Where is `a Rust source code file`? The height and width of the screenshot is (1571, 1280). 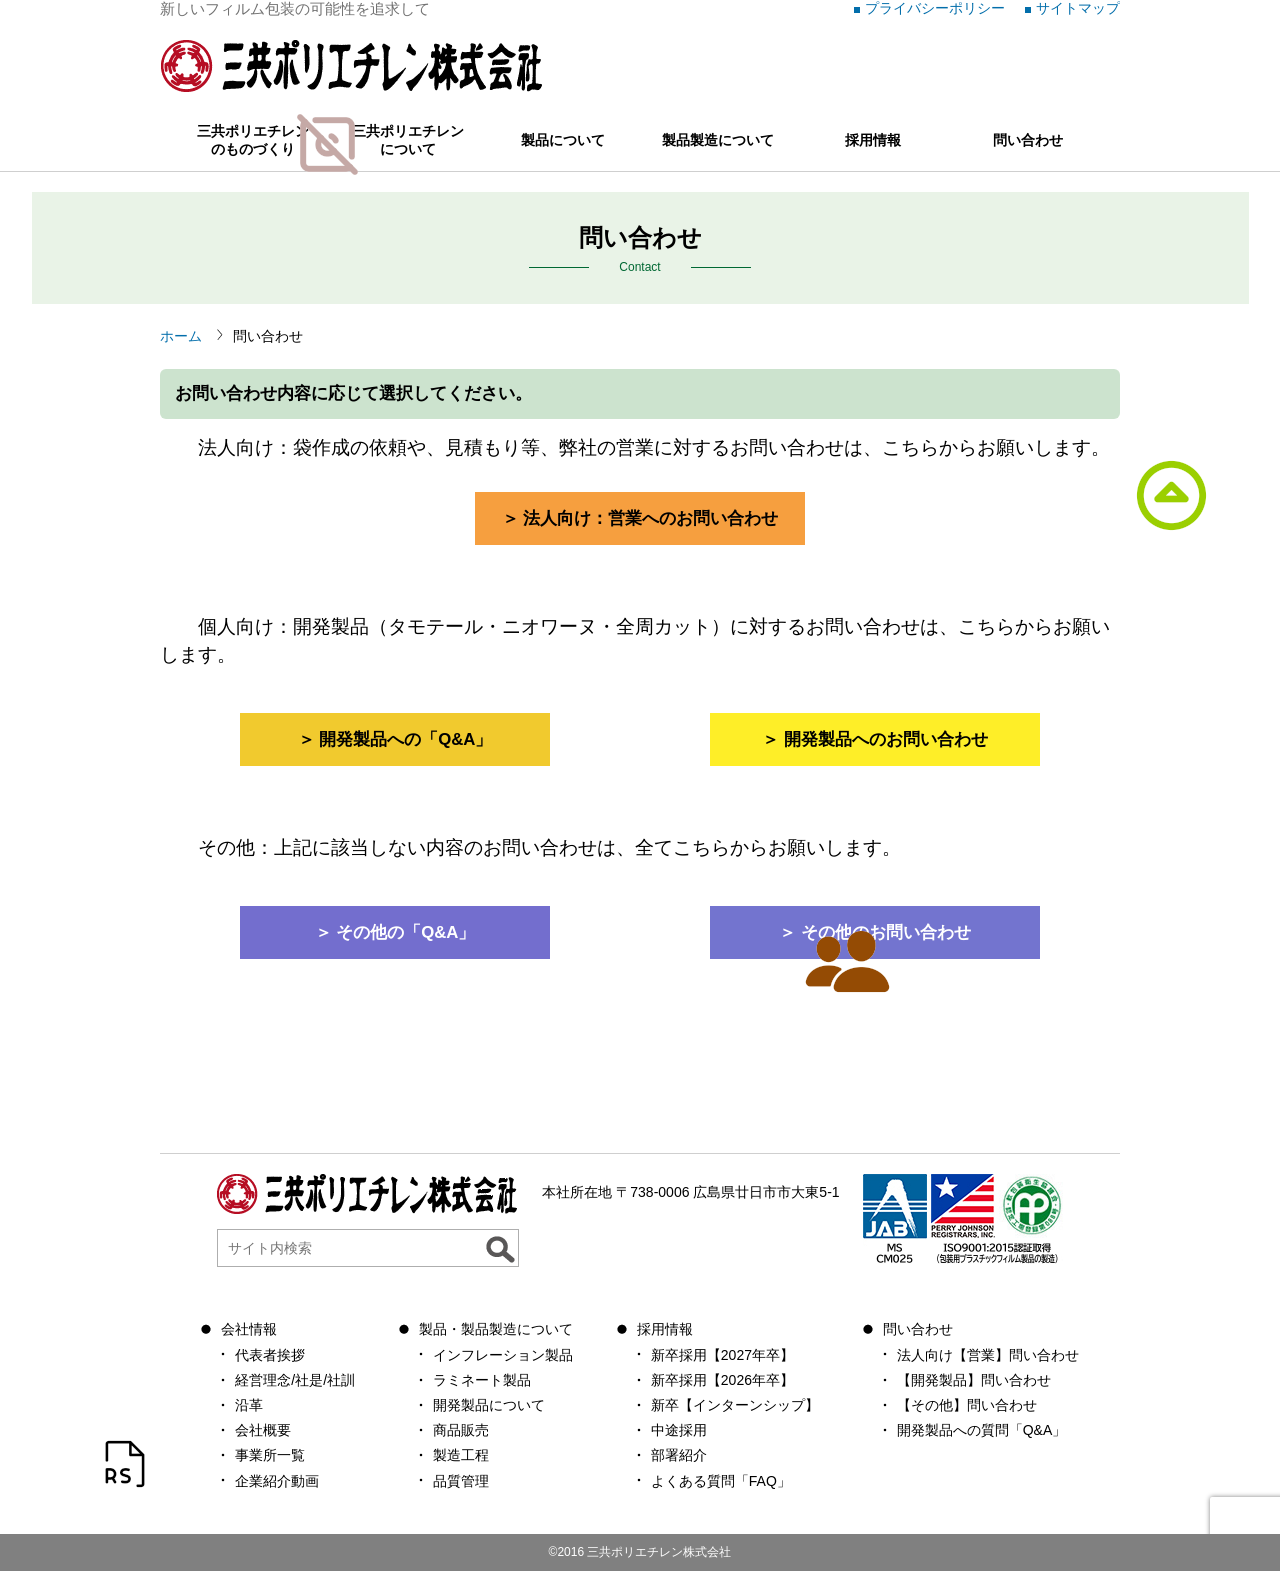
a Rust source code file is located at coordinates (125, 1464).